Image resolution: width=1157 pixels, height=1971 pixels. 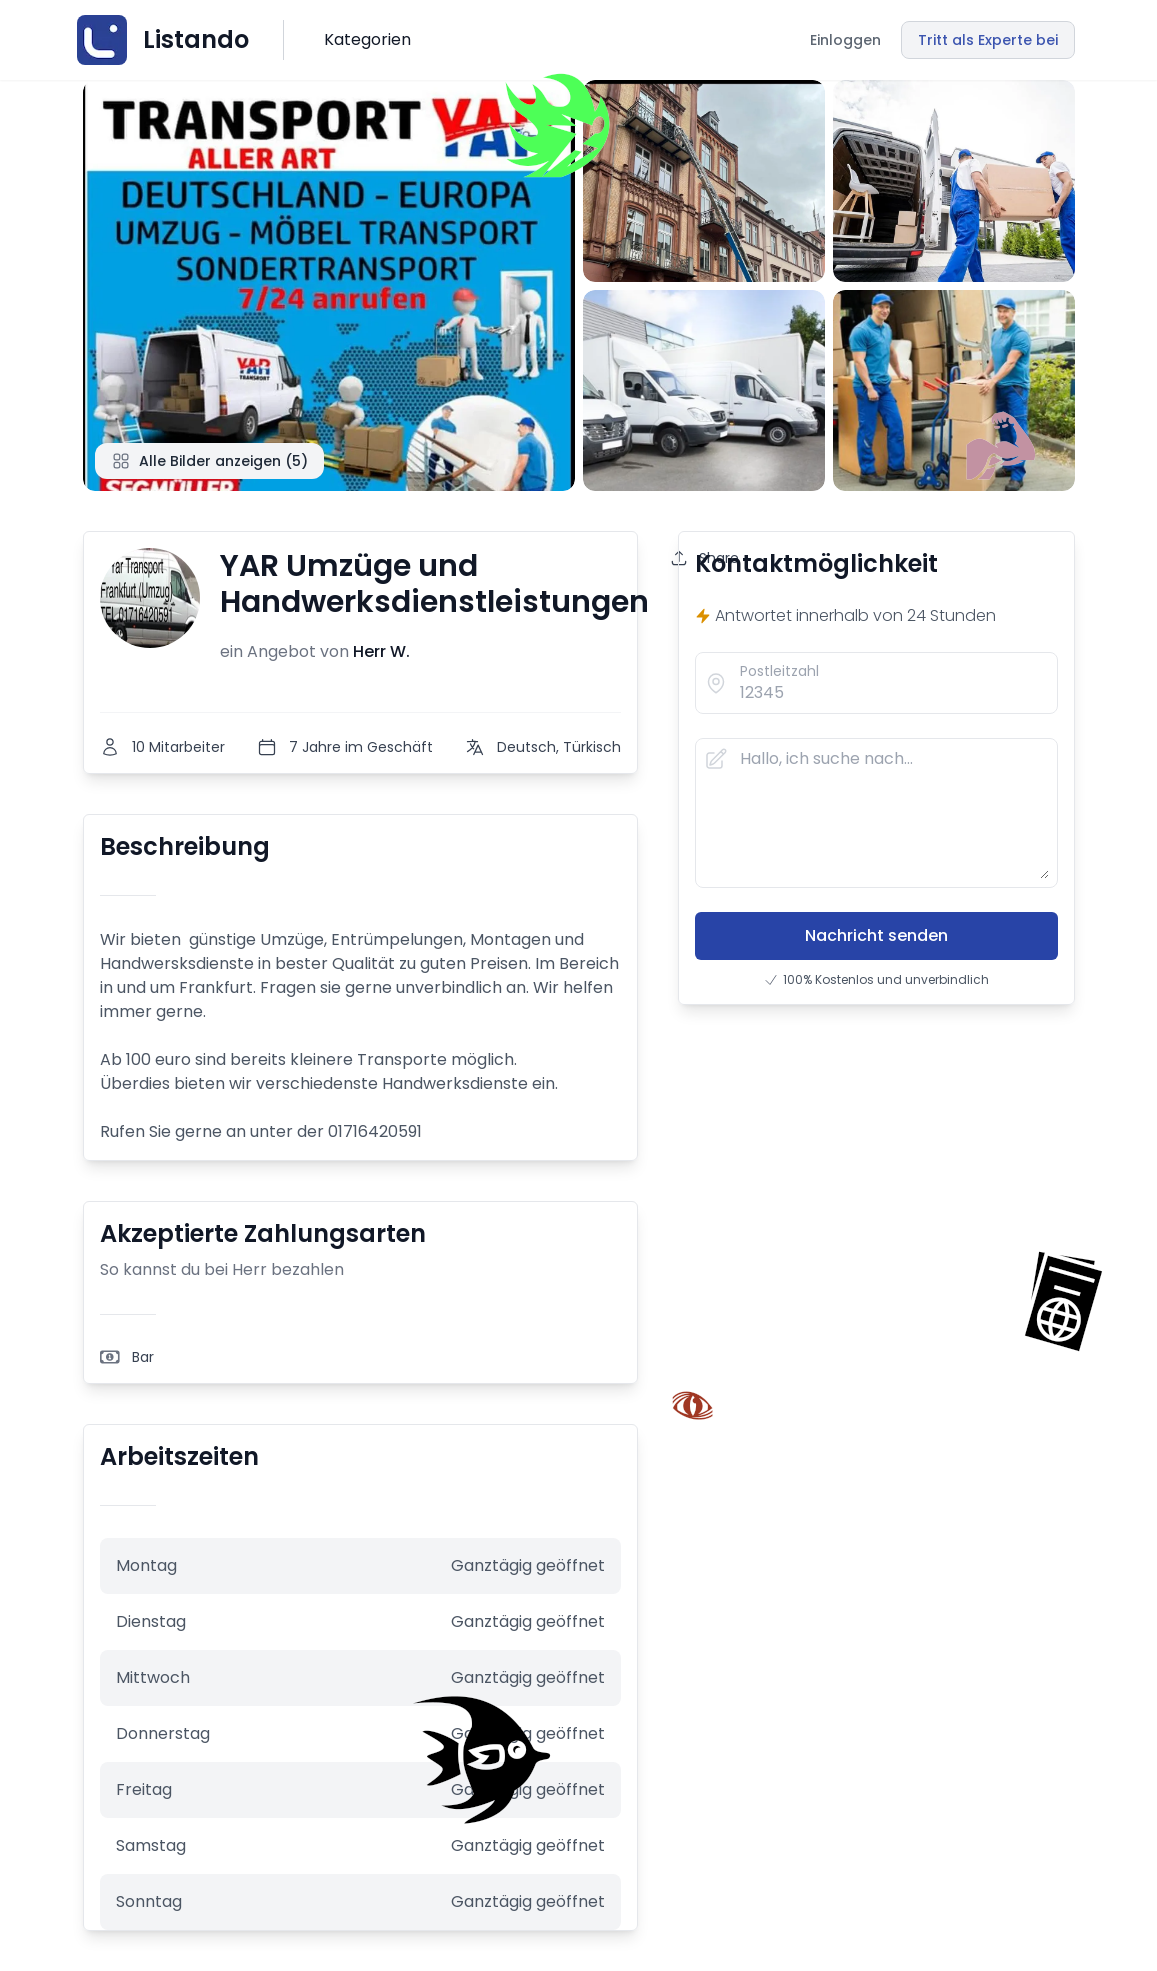 What do you see at coordinates (481, 1755) in the screenshot?
I see `tropical fish icon for aquarium or marine-themed games` at bounding box center [481, 1755].